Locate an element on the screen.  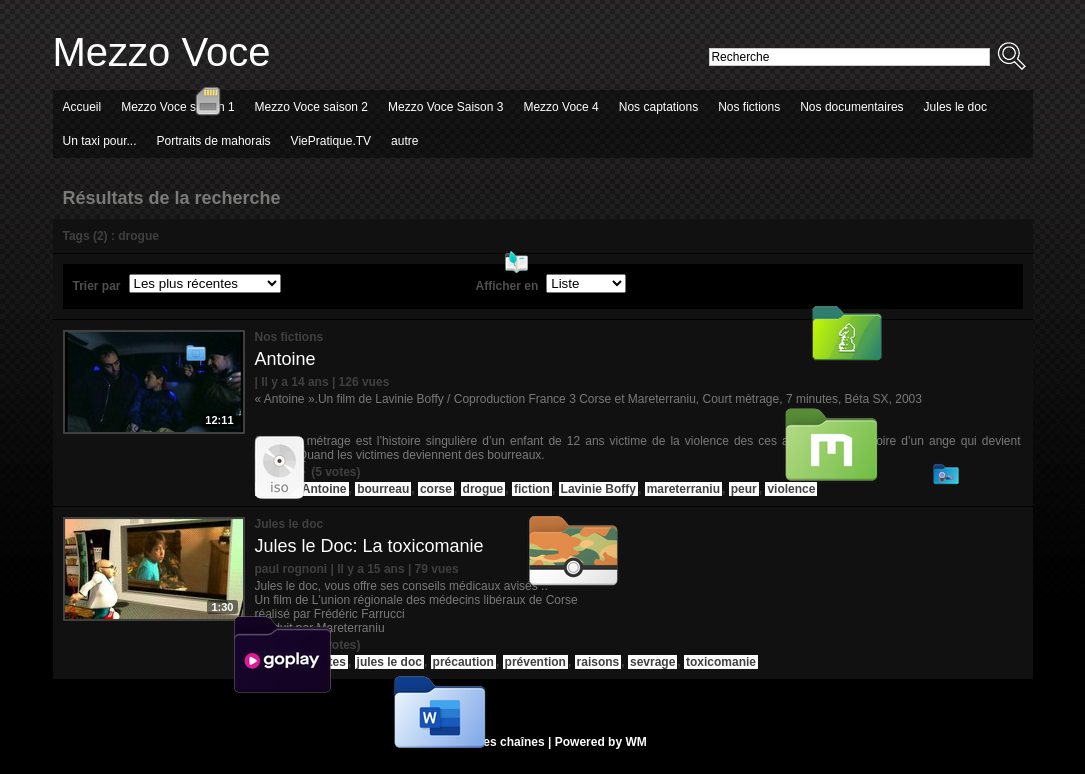
open foliate e-book reader library is located at coordinates (516, 262).